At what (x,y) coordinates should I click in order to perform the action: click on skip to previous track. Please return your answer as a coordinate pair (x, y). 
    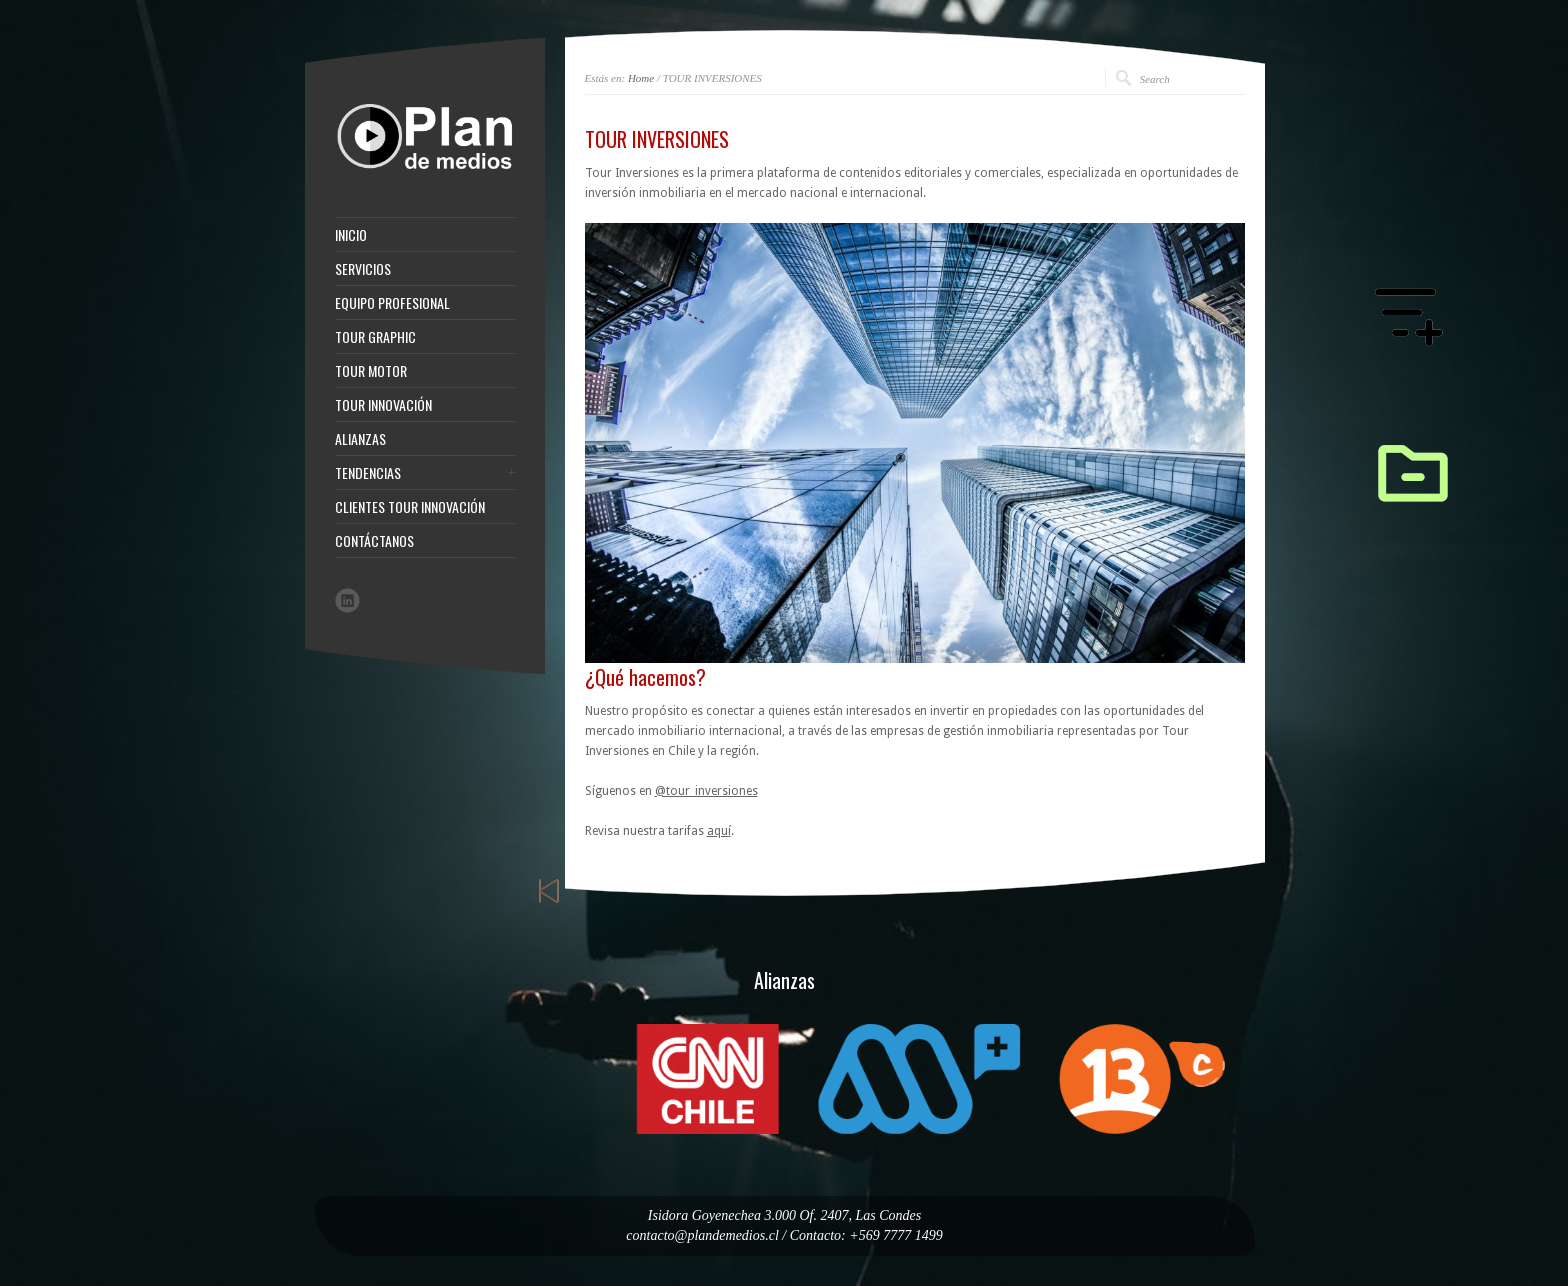
    Looking at the image, I should click on (549, 891).